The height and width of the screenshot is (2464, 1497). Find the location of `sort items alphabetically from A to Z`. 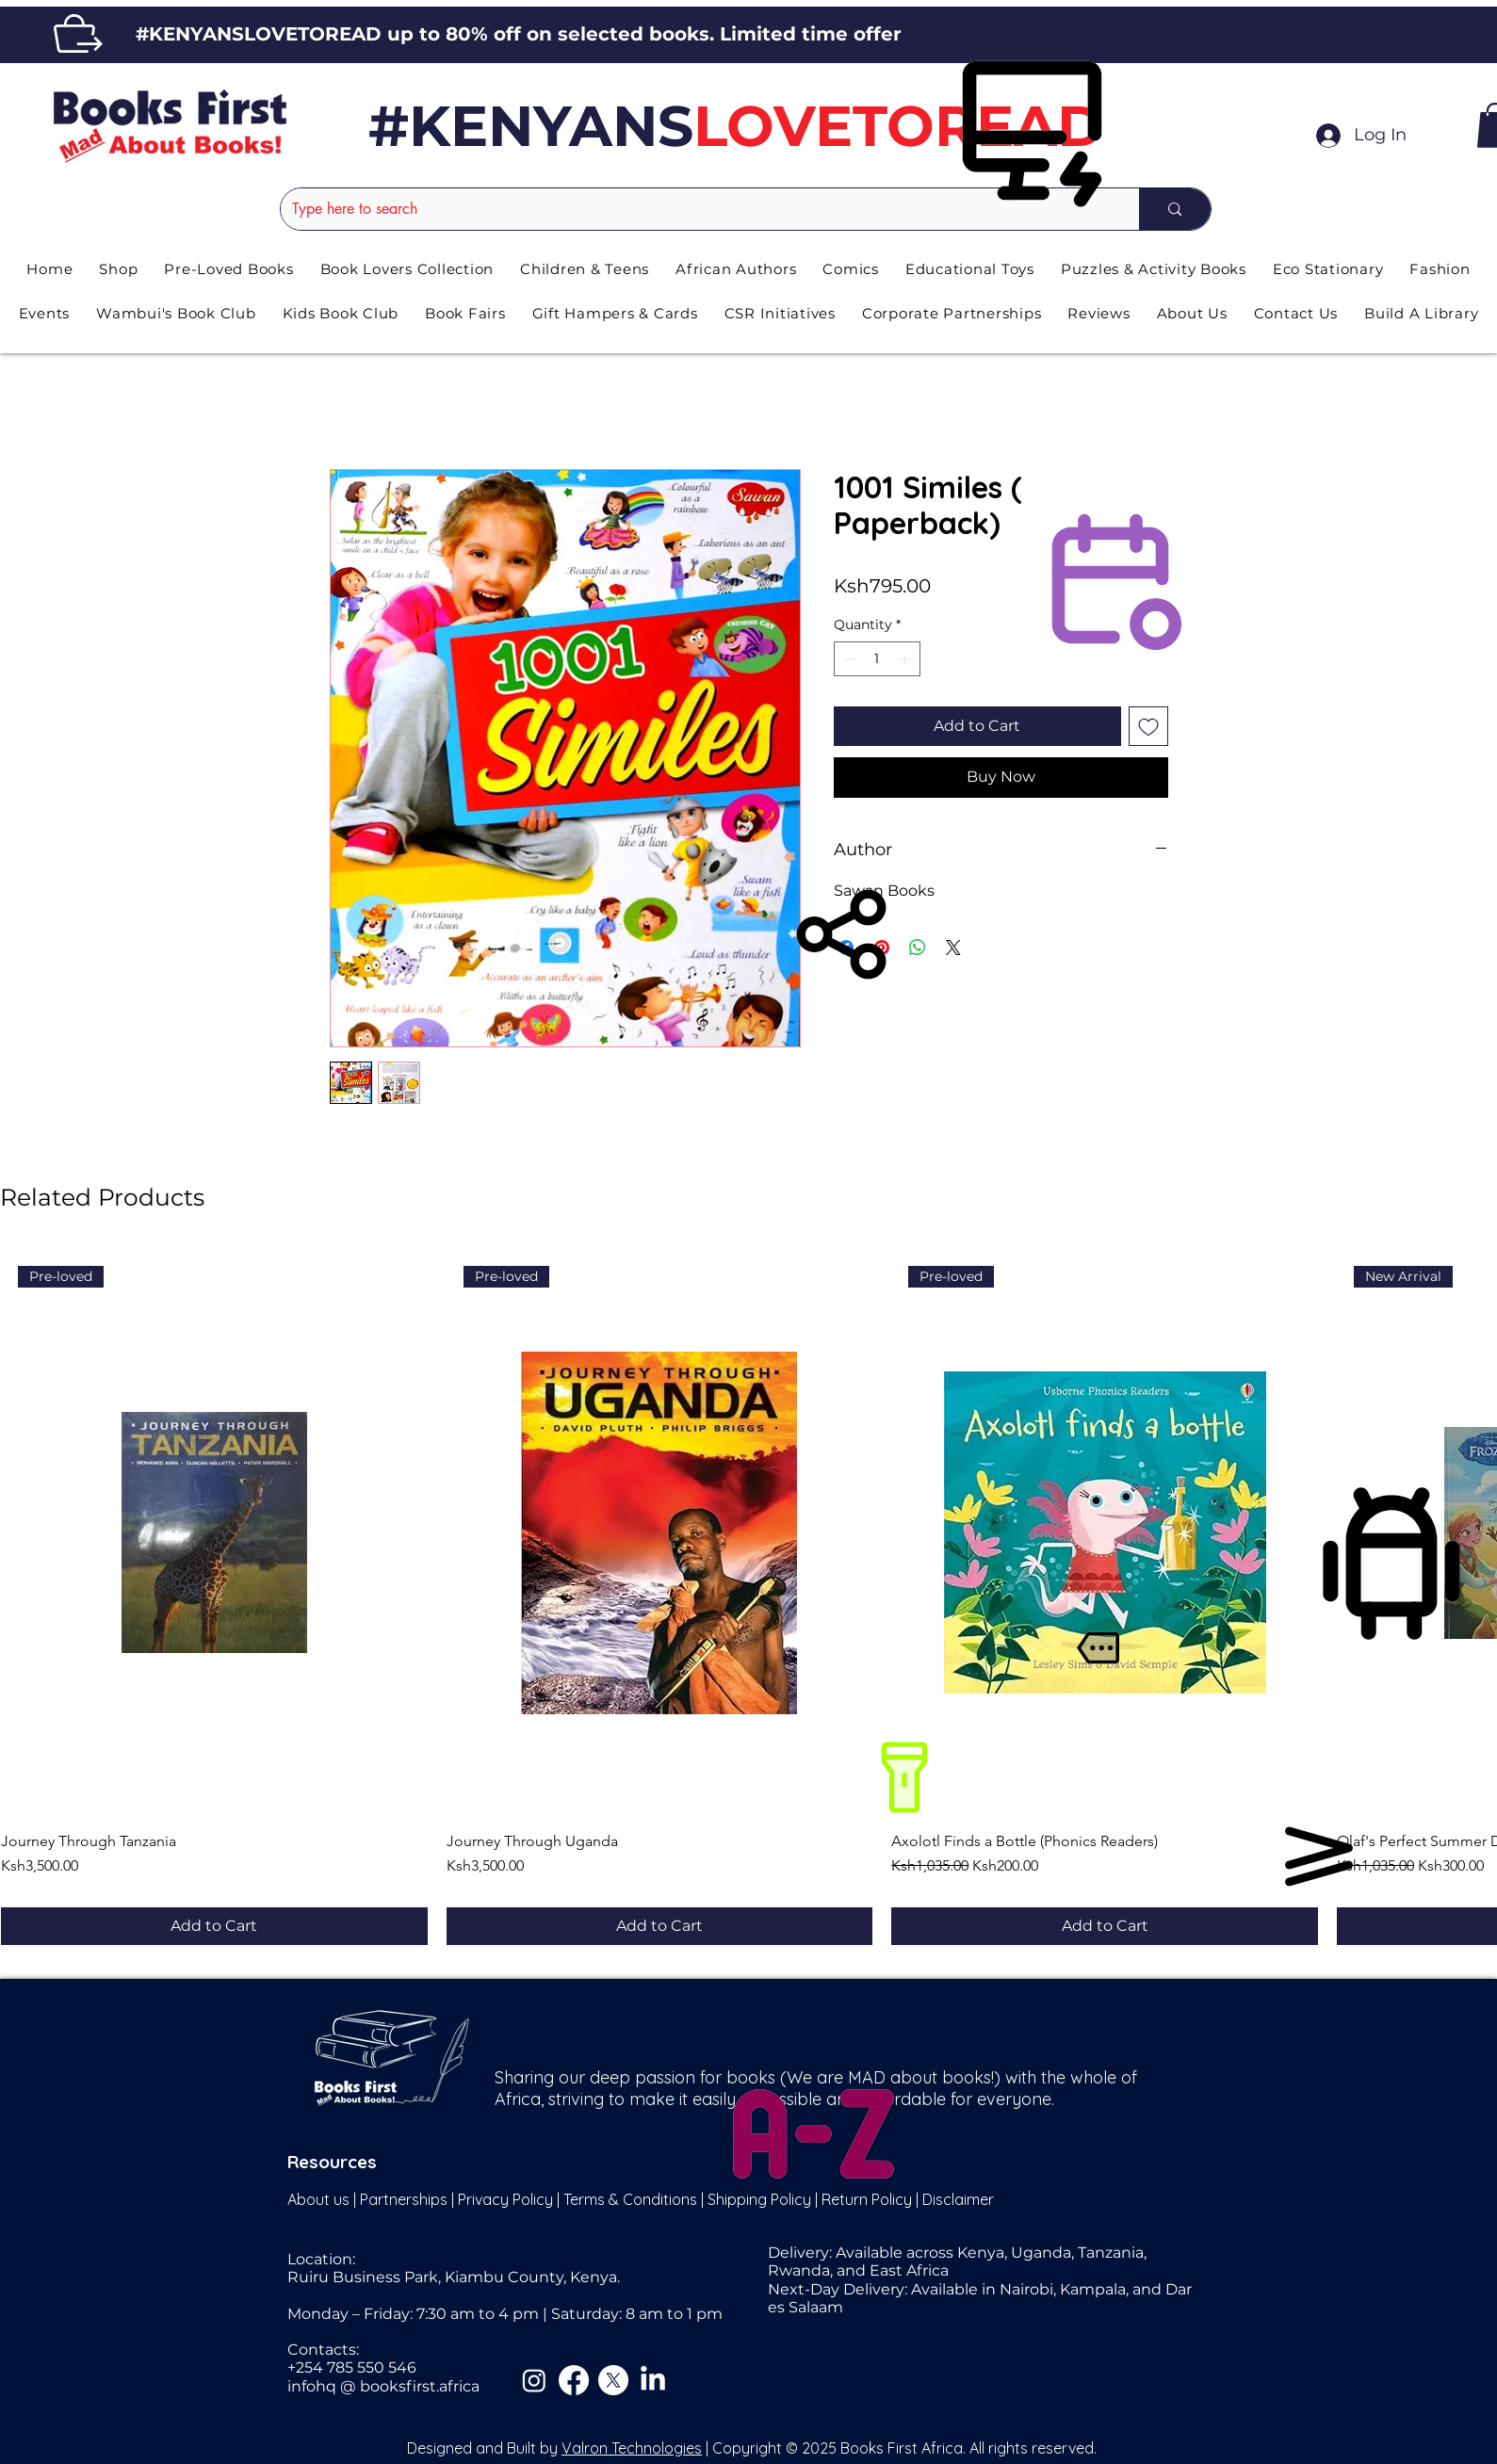

sort items alphabetically from A to Z is located at coordinates (813, 2133).